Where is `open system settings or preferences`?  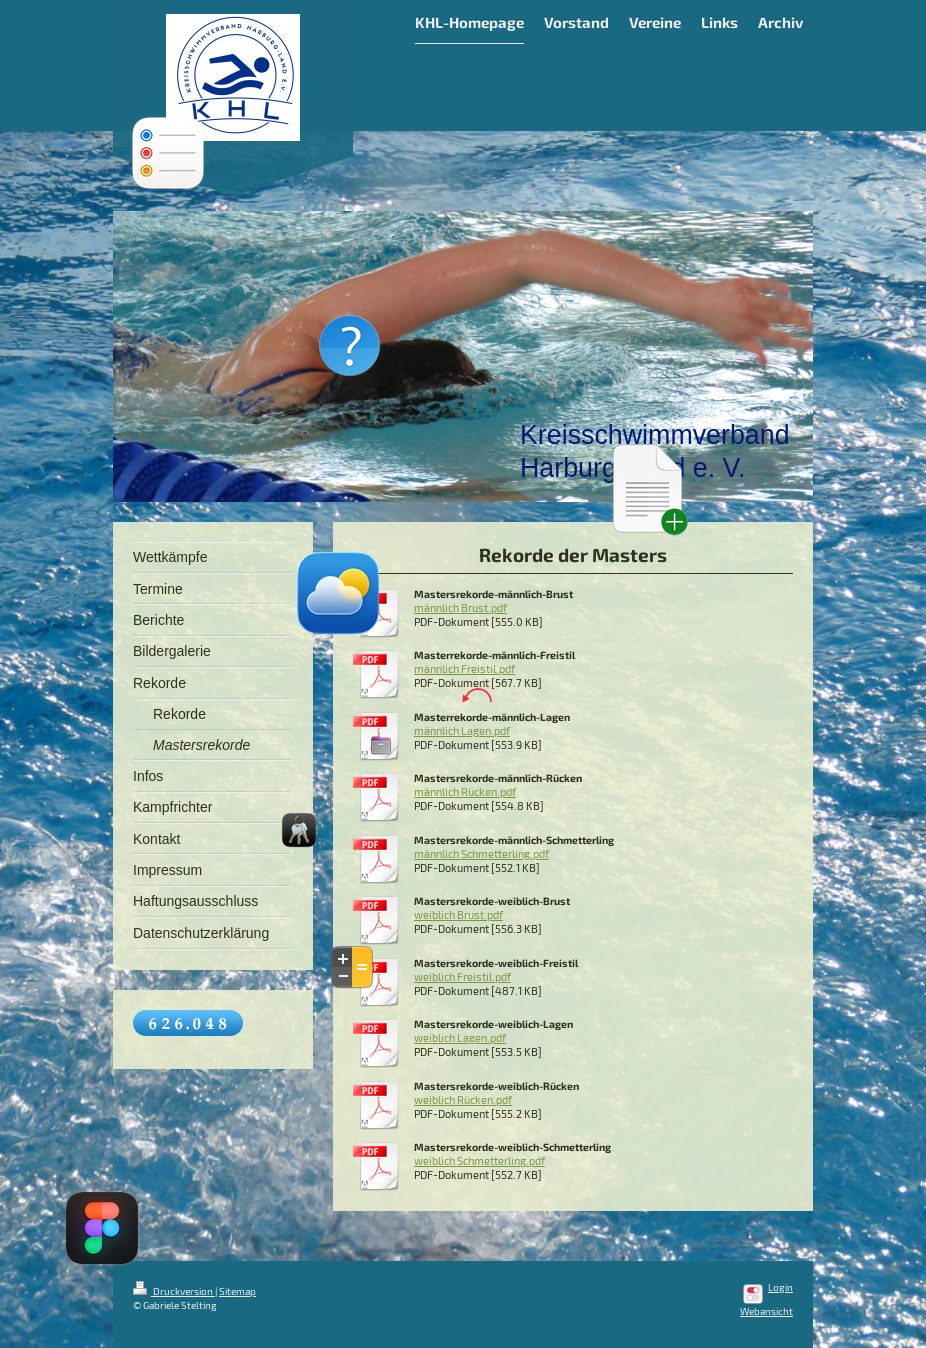
open system settings or preferences is located at coordinates (753, 1294).